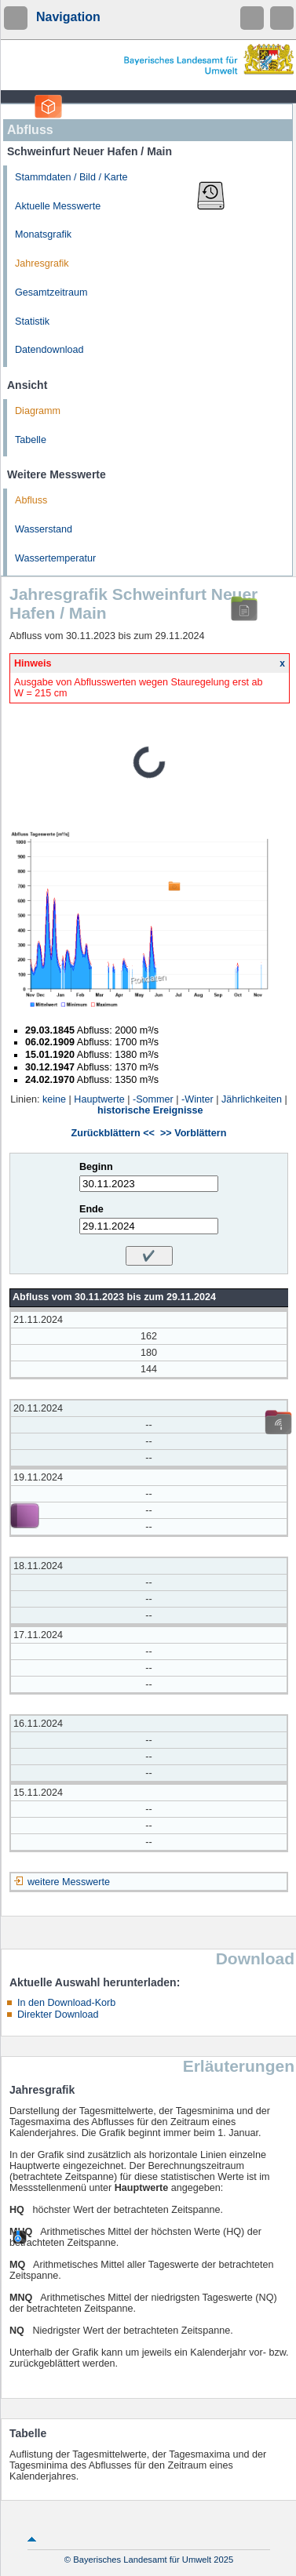  Describe the element at coordinates (278, 1422) in the screenshot. I see `open insync cloud sync folder` at that location.